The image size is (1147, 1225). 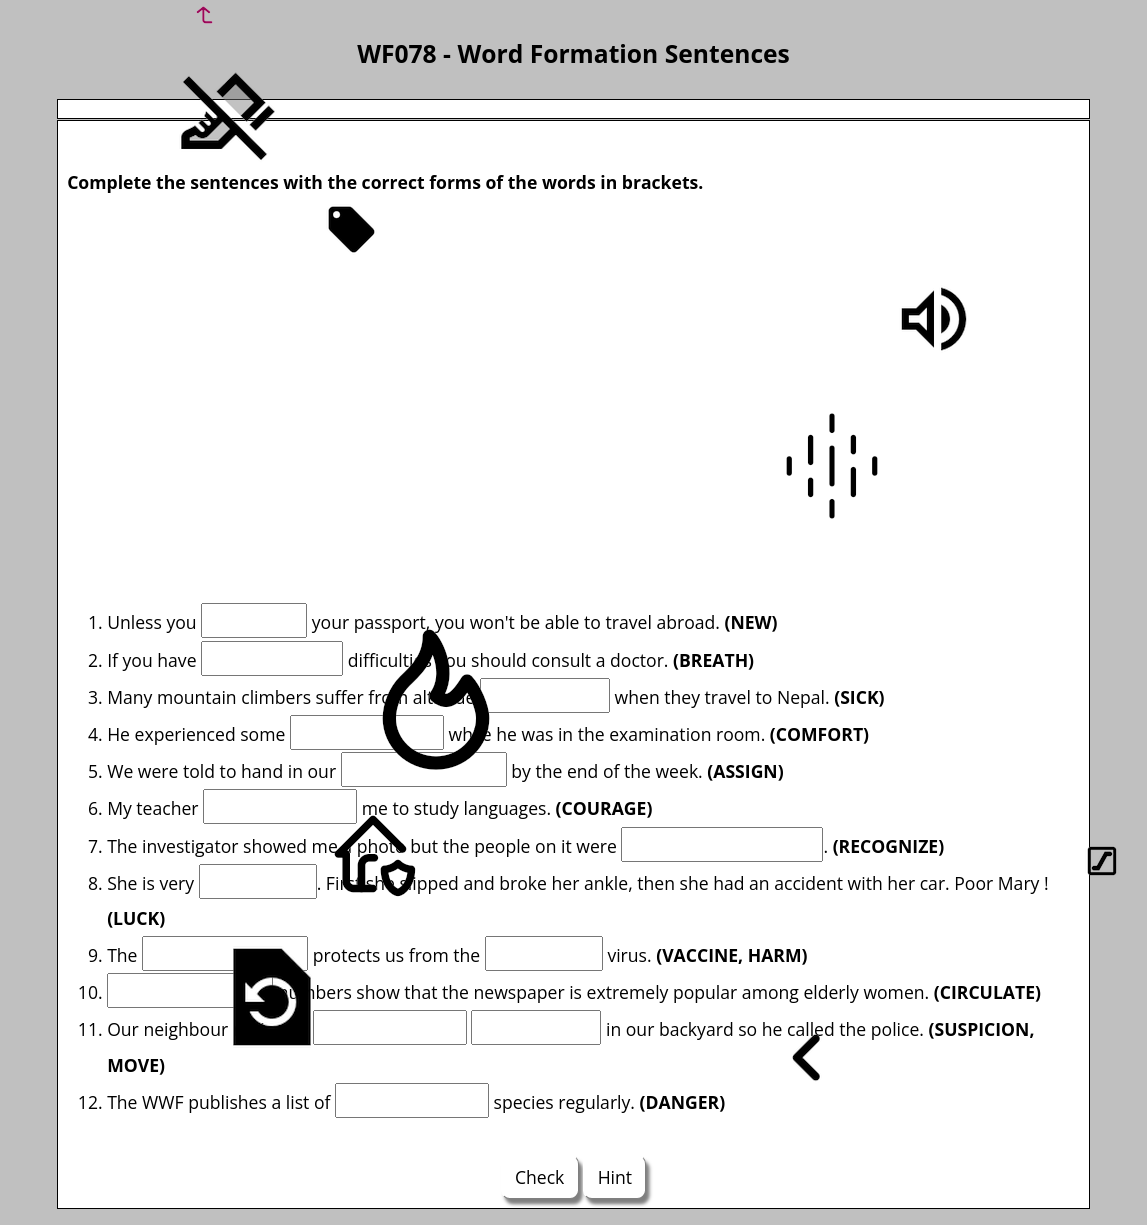 I want to click on add or view tags for an item, so click(x=351, y=229).